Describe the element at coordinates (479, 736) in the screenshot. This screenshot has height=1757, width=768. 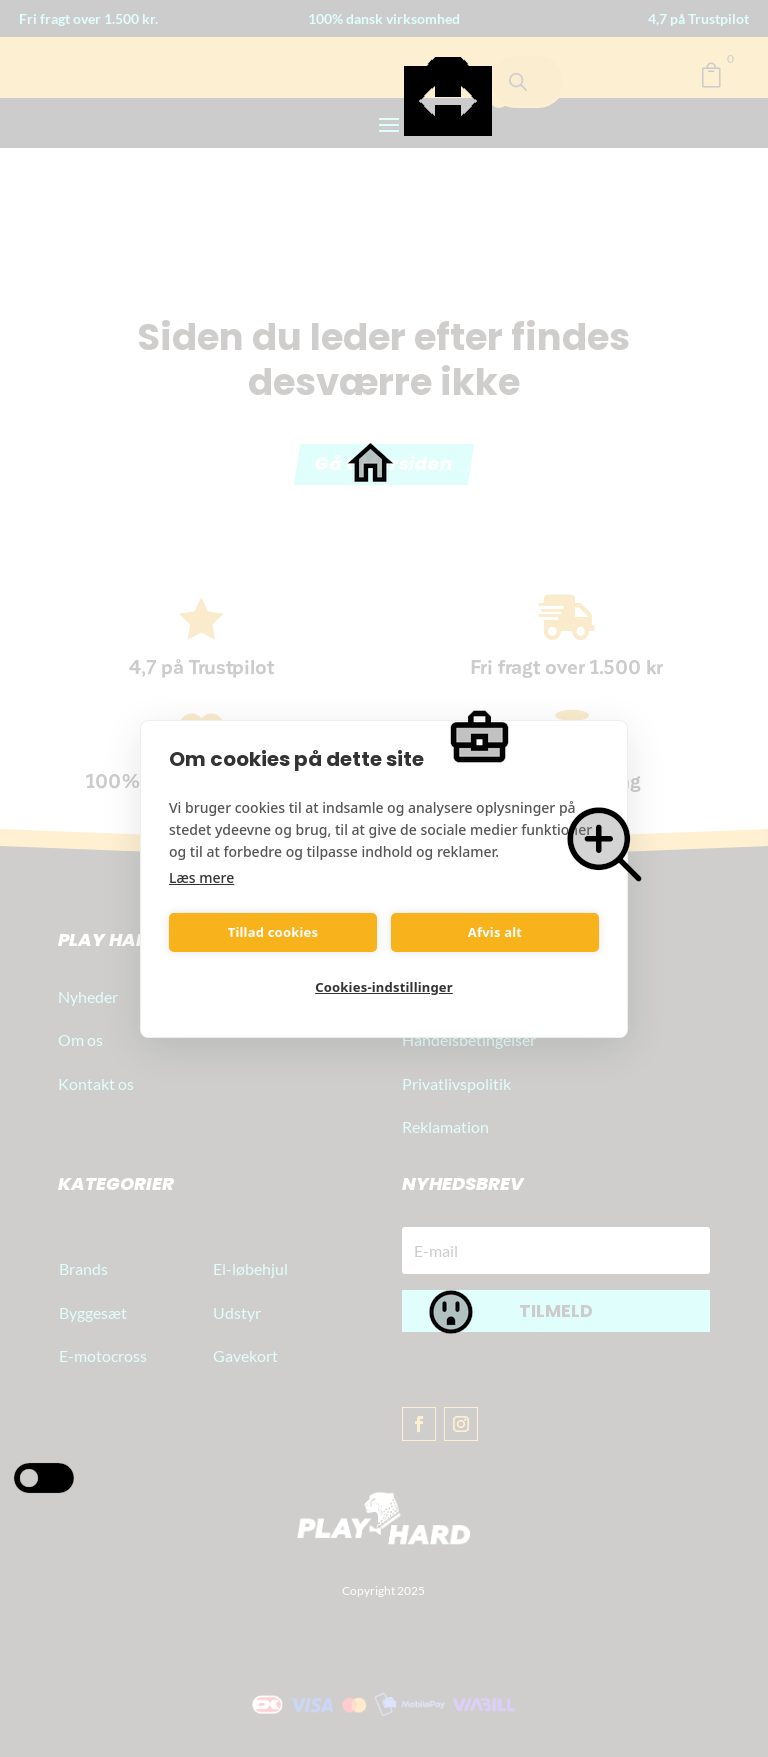
I see `access work or business-related features` at that location.